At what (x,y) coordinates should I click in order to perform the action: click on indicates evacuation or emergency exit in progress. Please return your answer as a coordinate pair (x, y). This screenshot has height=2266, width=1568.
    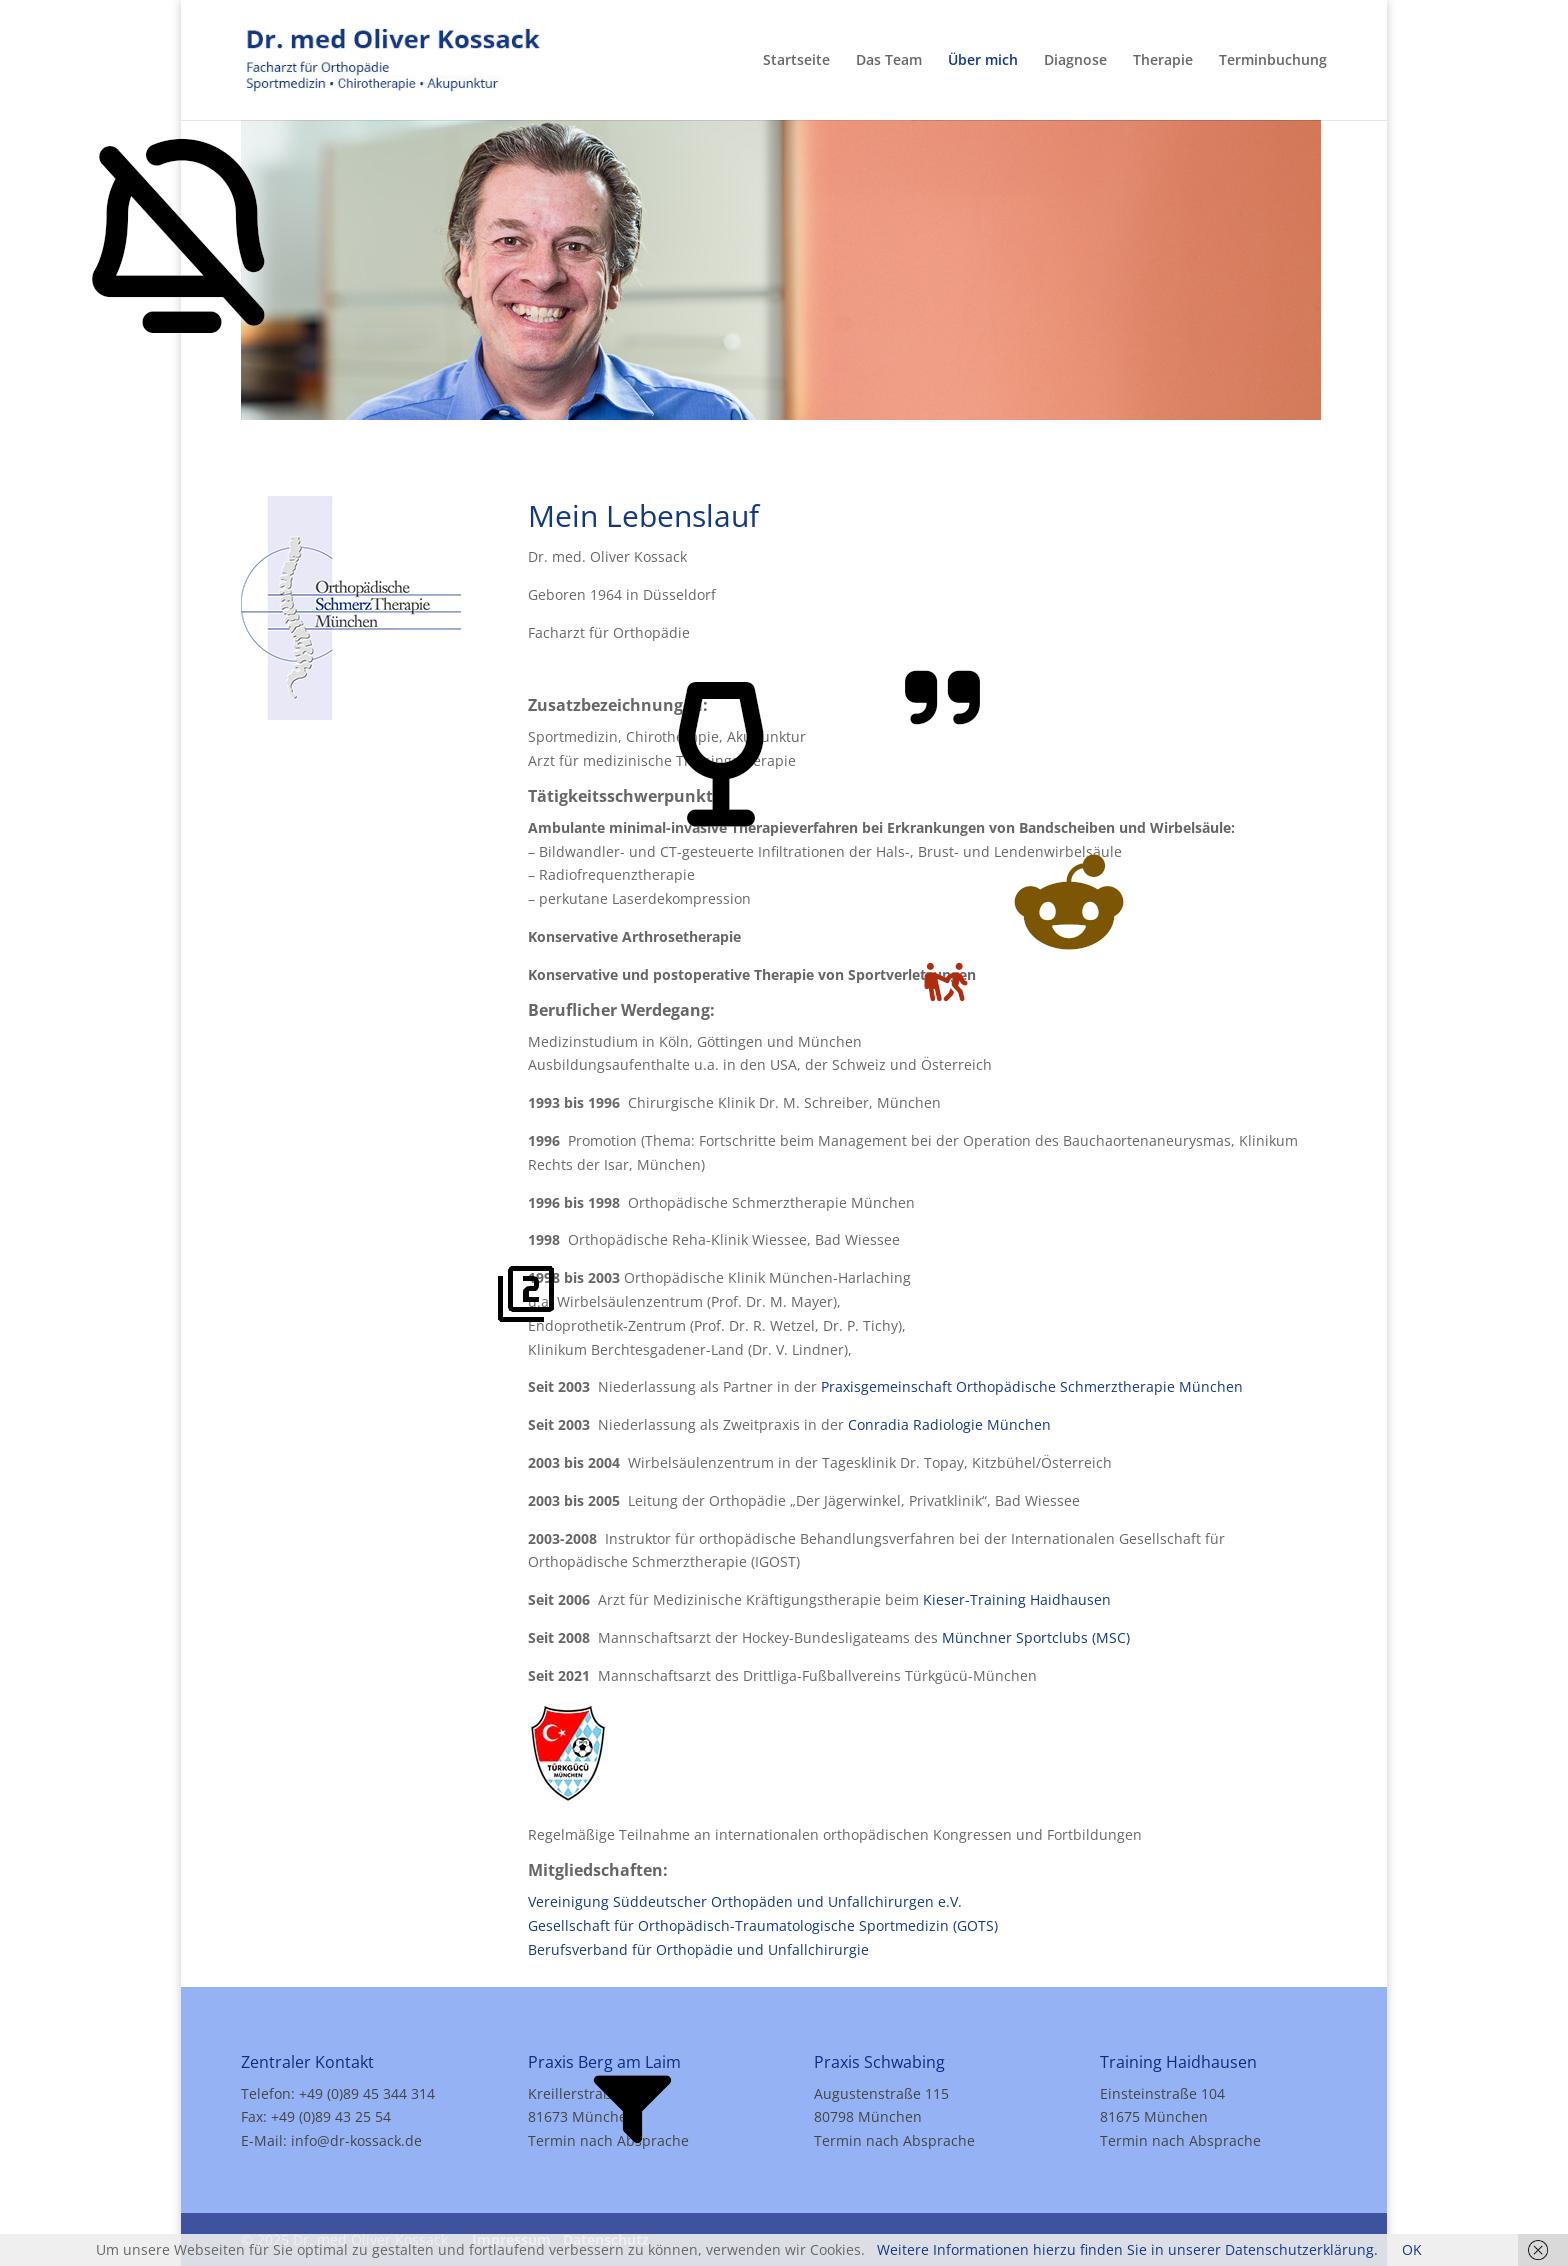
    Looking at the image, I should click on (946, 982).